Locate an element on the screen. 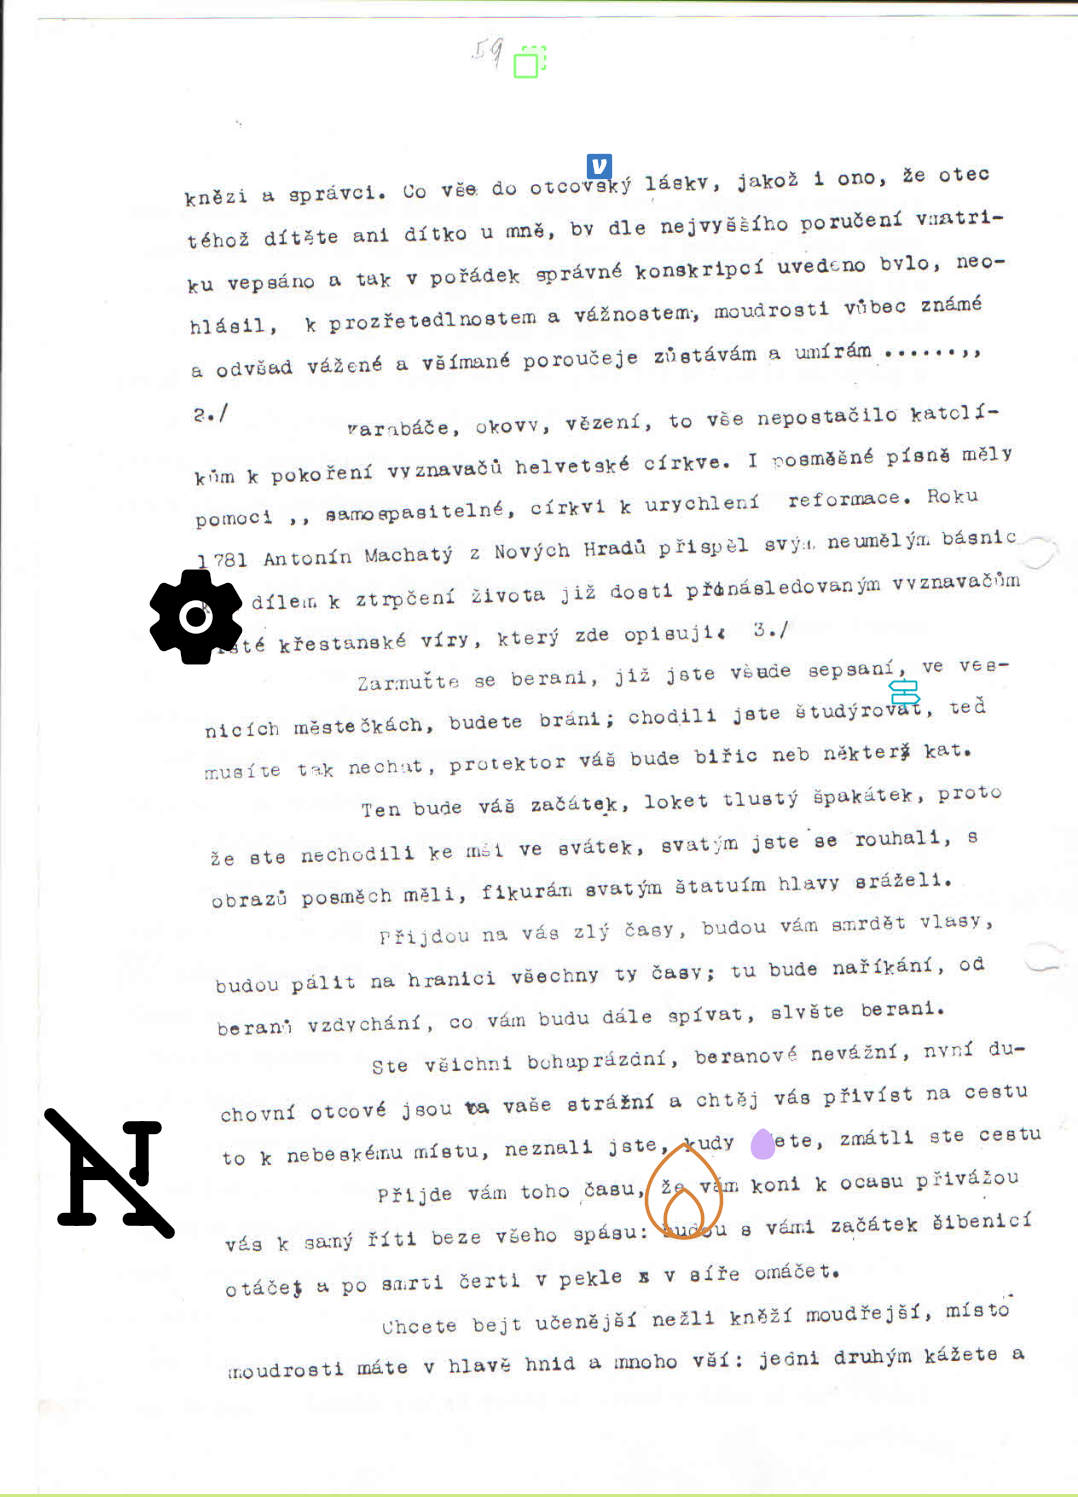 This screenshot has width=1078, height=1497. indicates egg or egg-related content is located at coordinates (763, 1144).